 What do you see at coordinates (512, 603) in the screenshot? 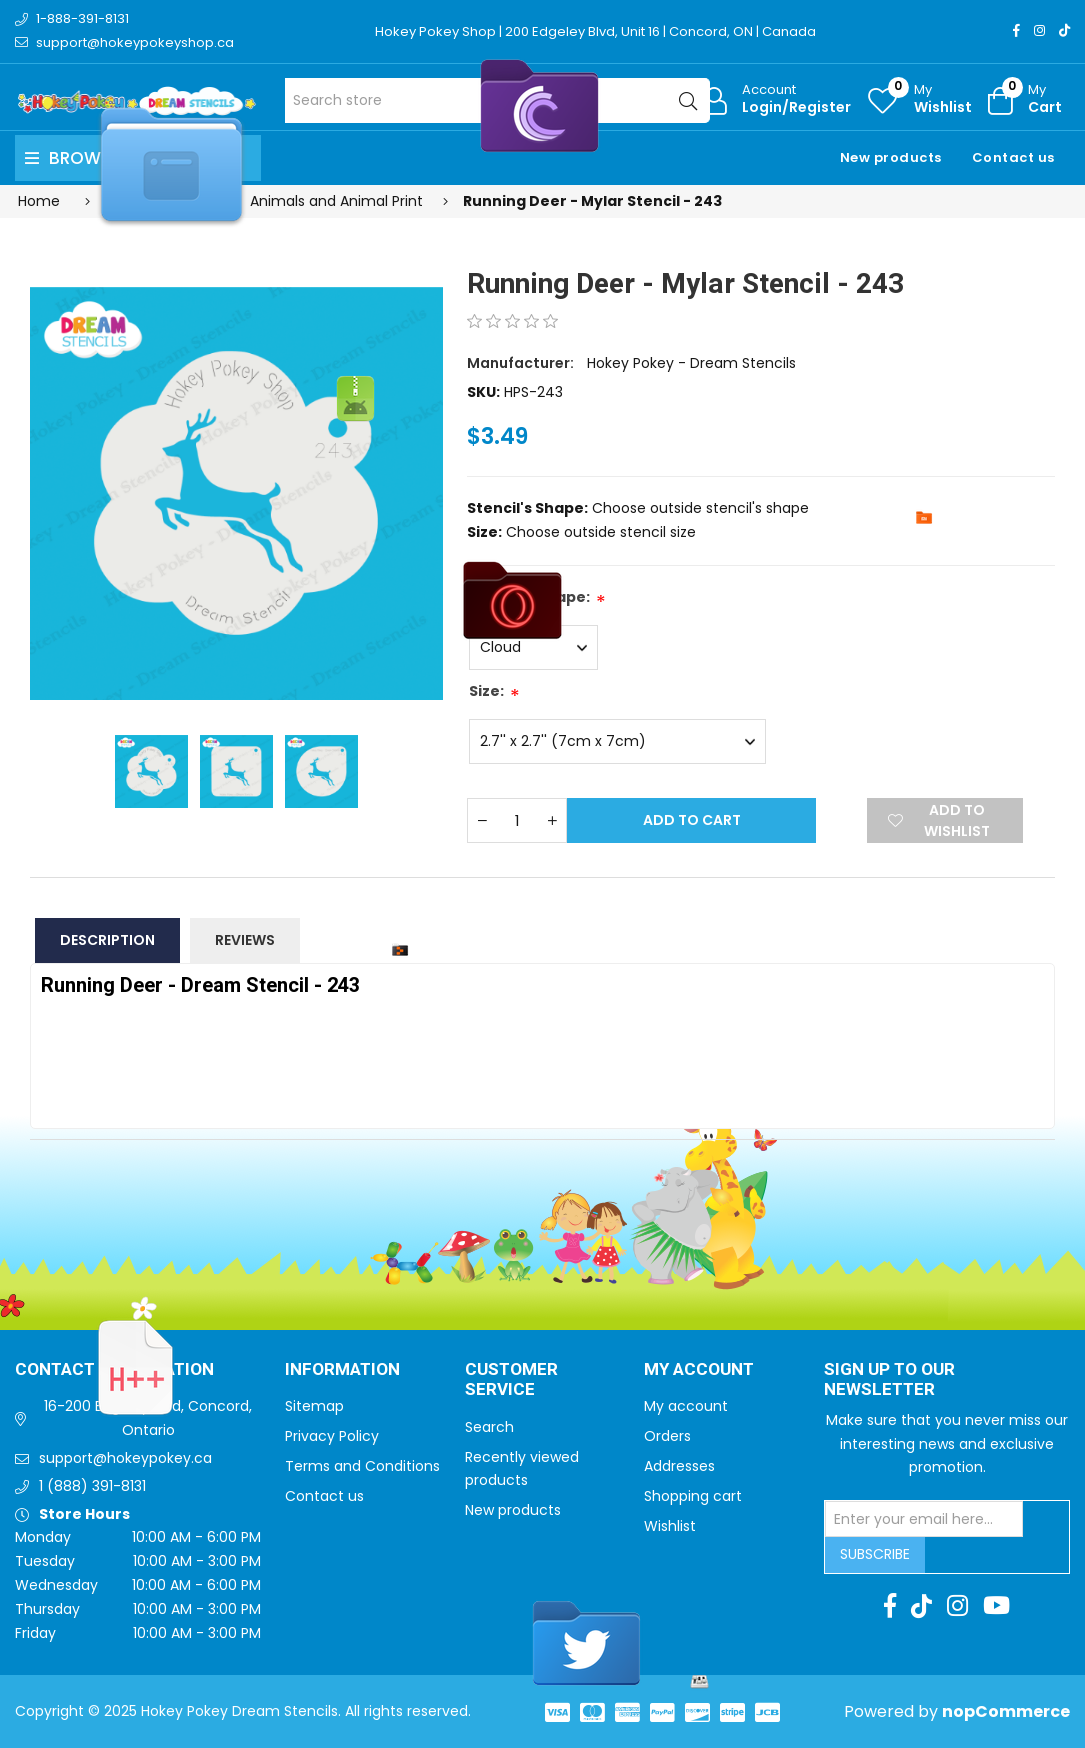
I see `open Opera GX browser files folder` at bounding box center [512, 603].